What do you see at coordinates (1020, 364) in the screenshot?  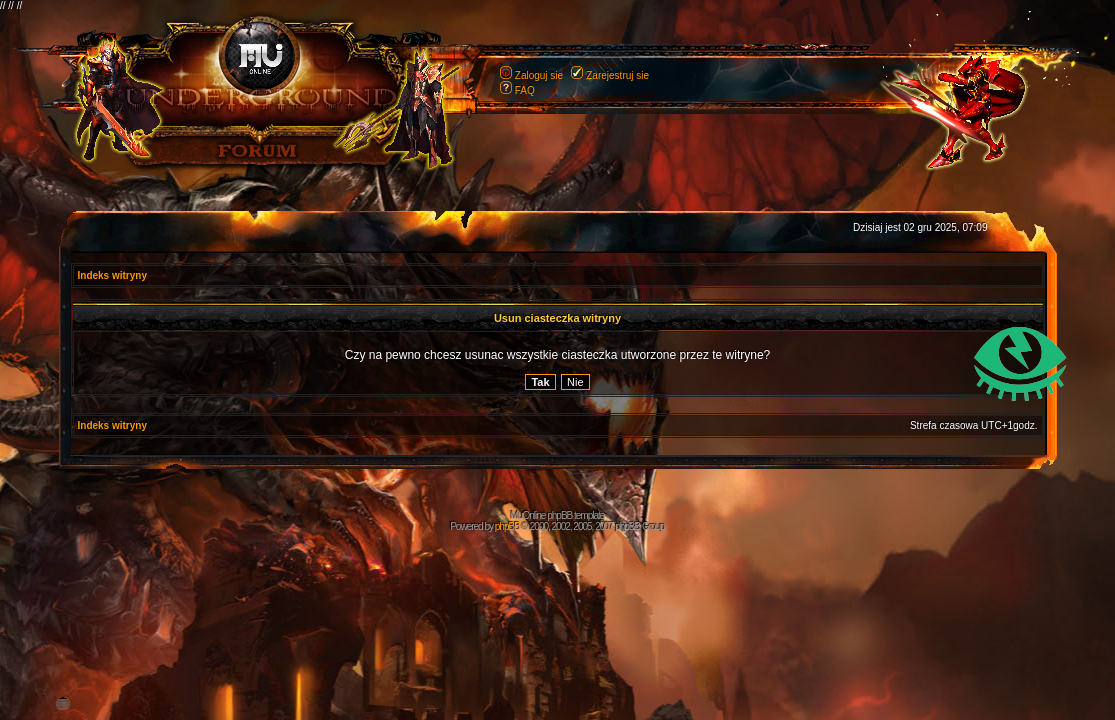 I see `indicates quick view or instant preview mode` at bounding box center [1020, 364].